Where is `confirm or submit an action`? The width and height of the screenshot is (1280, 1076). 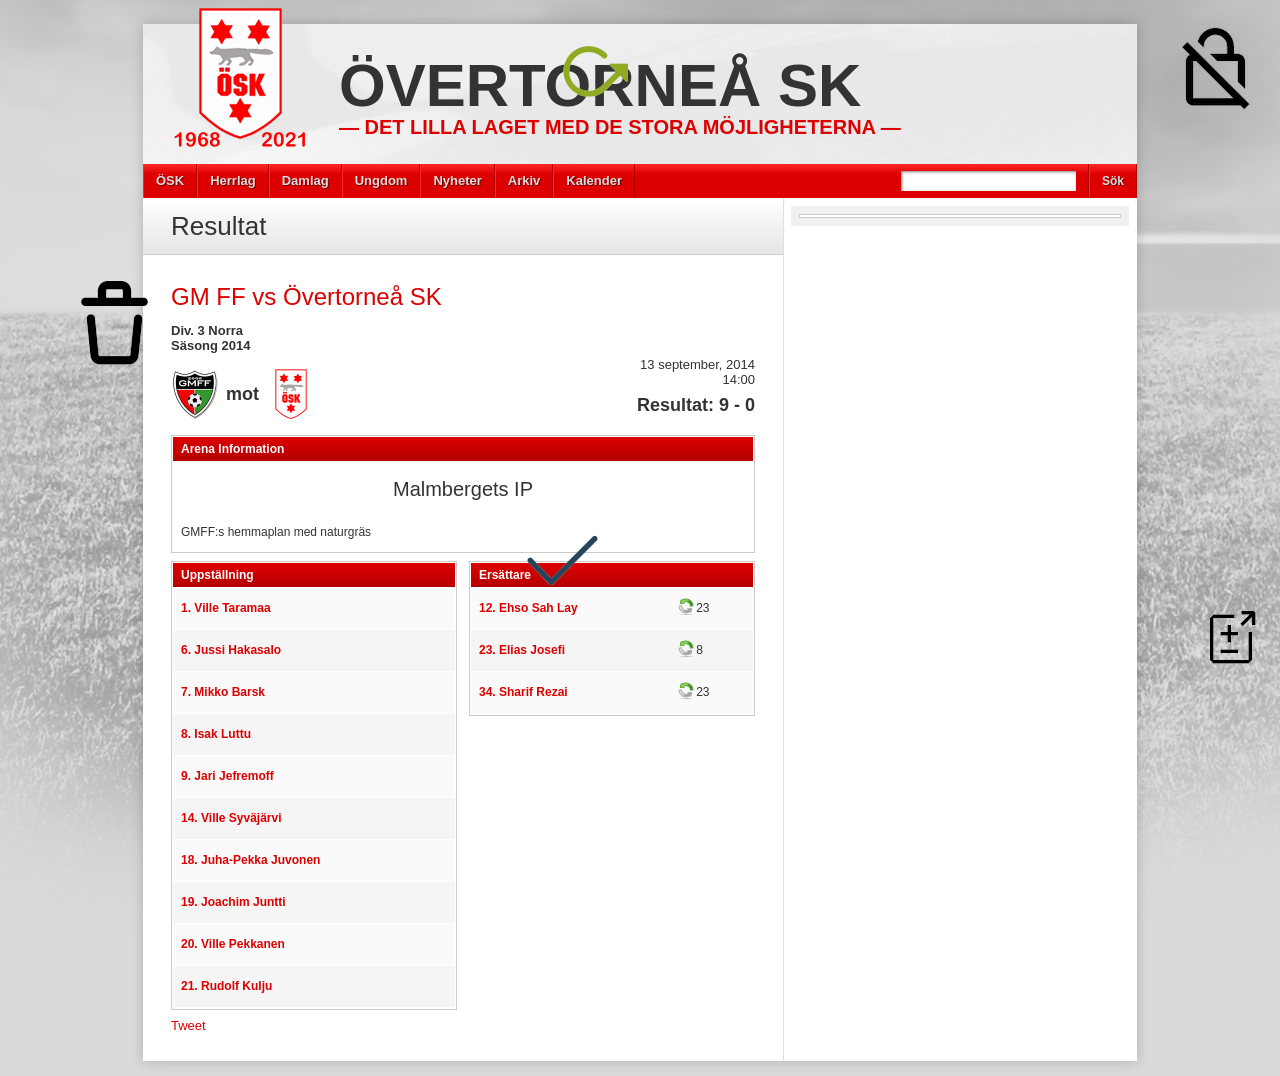
confirm or submit an action is located at coordinates (562, 560).